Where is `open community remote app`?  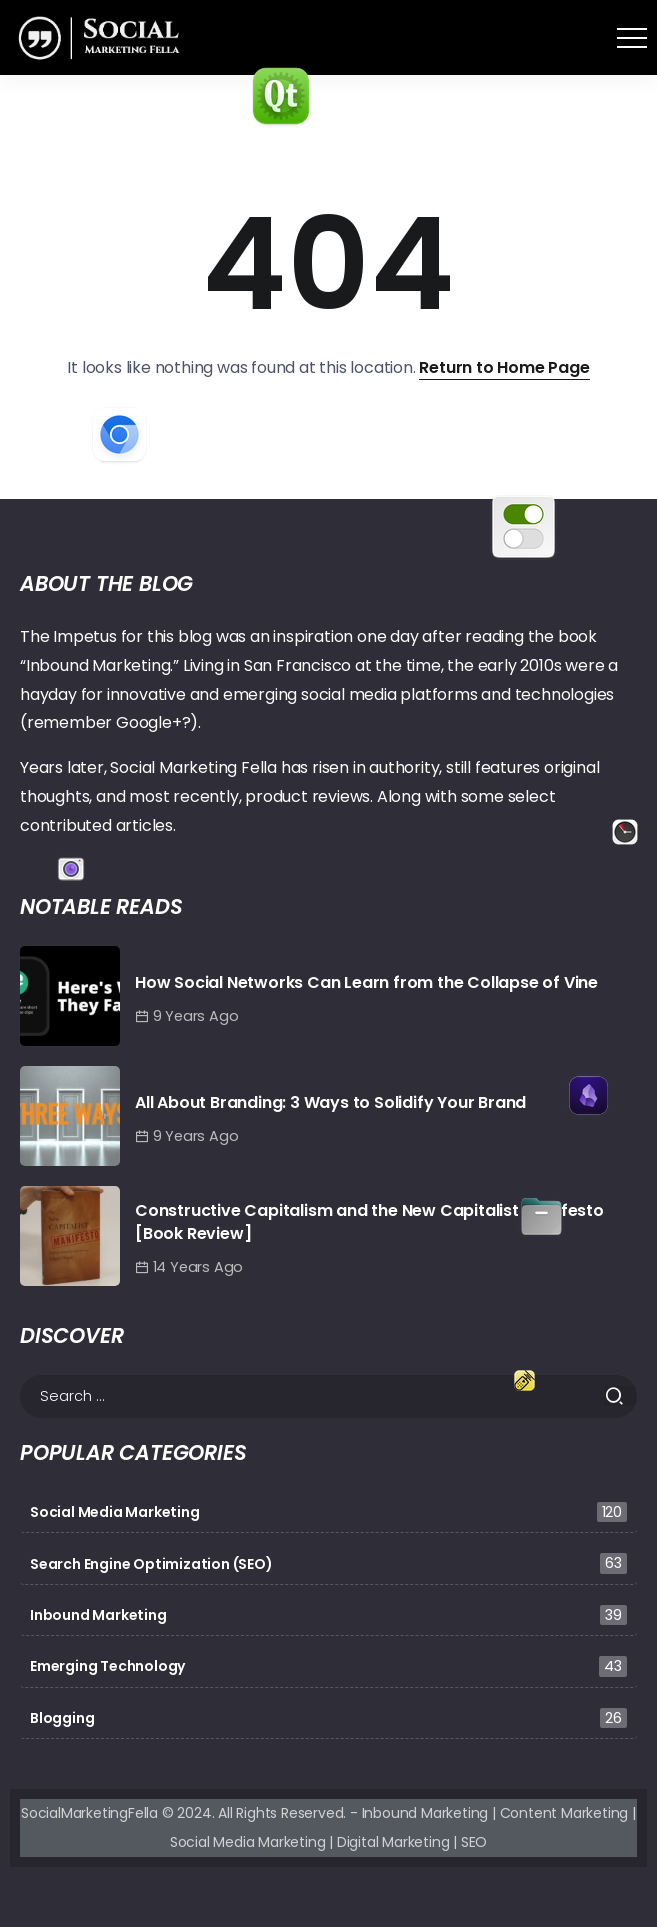
open community remote app is located at coordinates (524, 1380).